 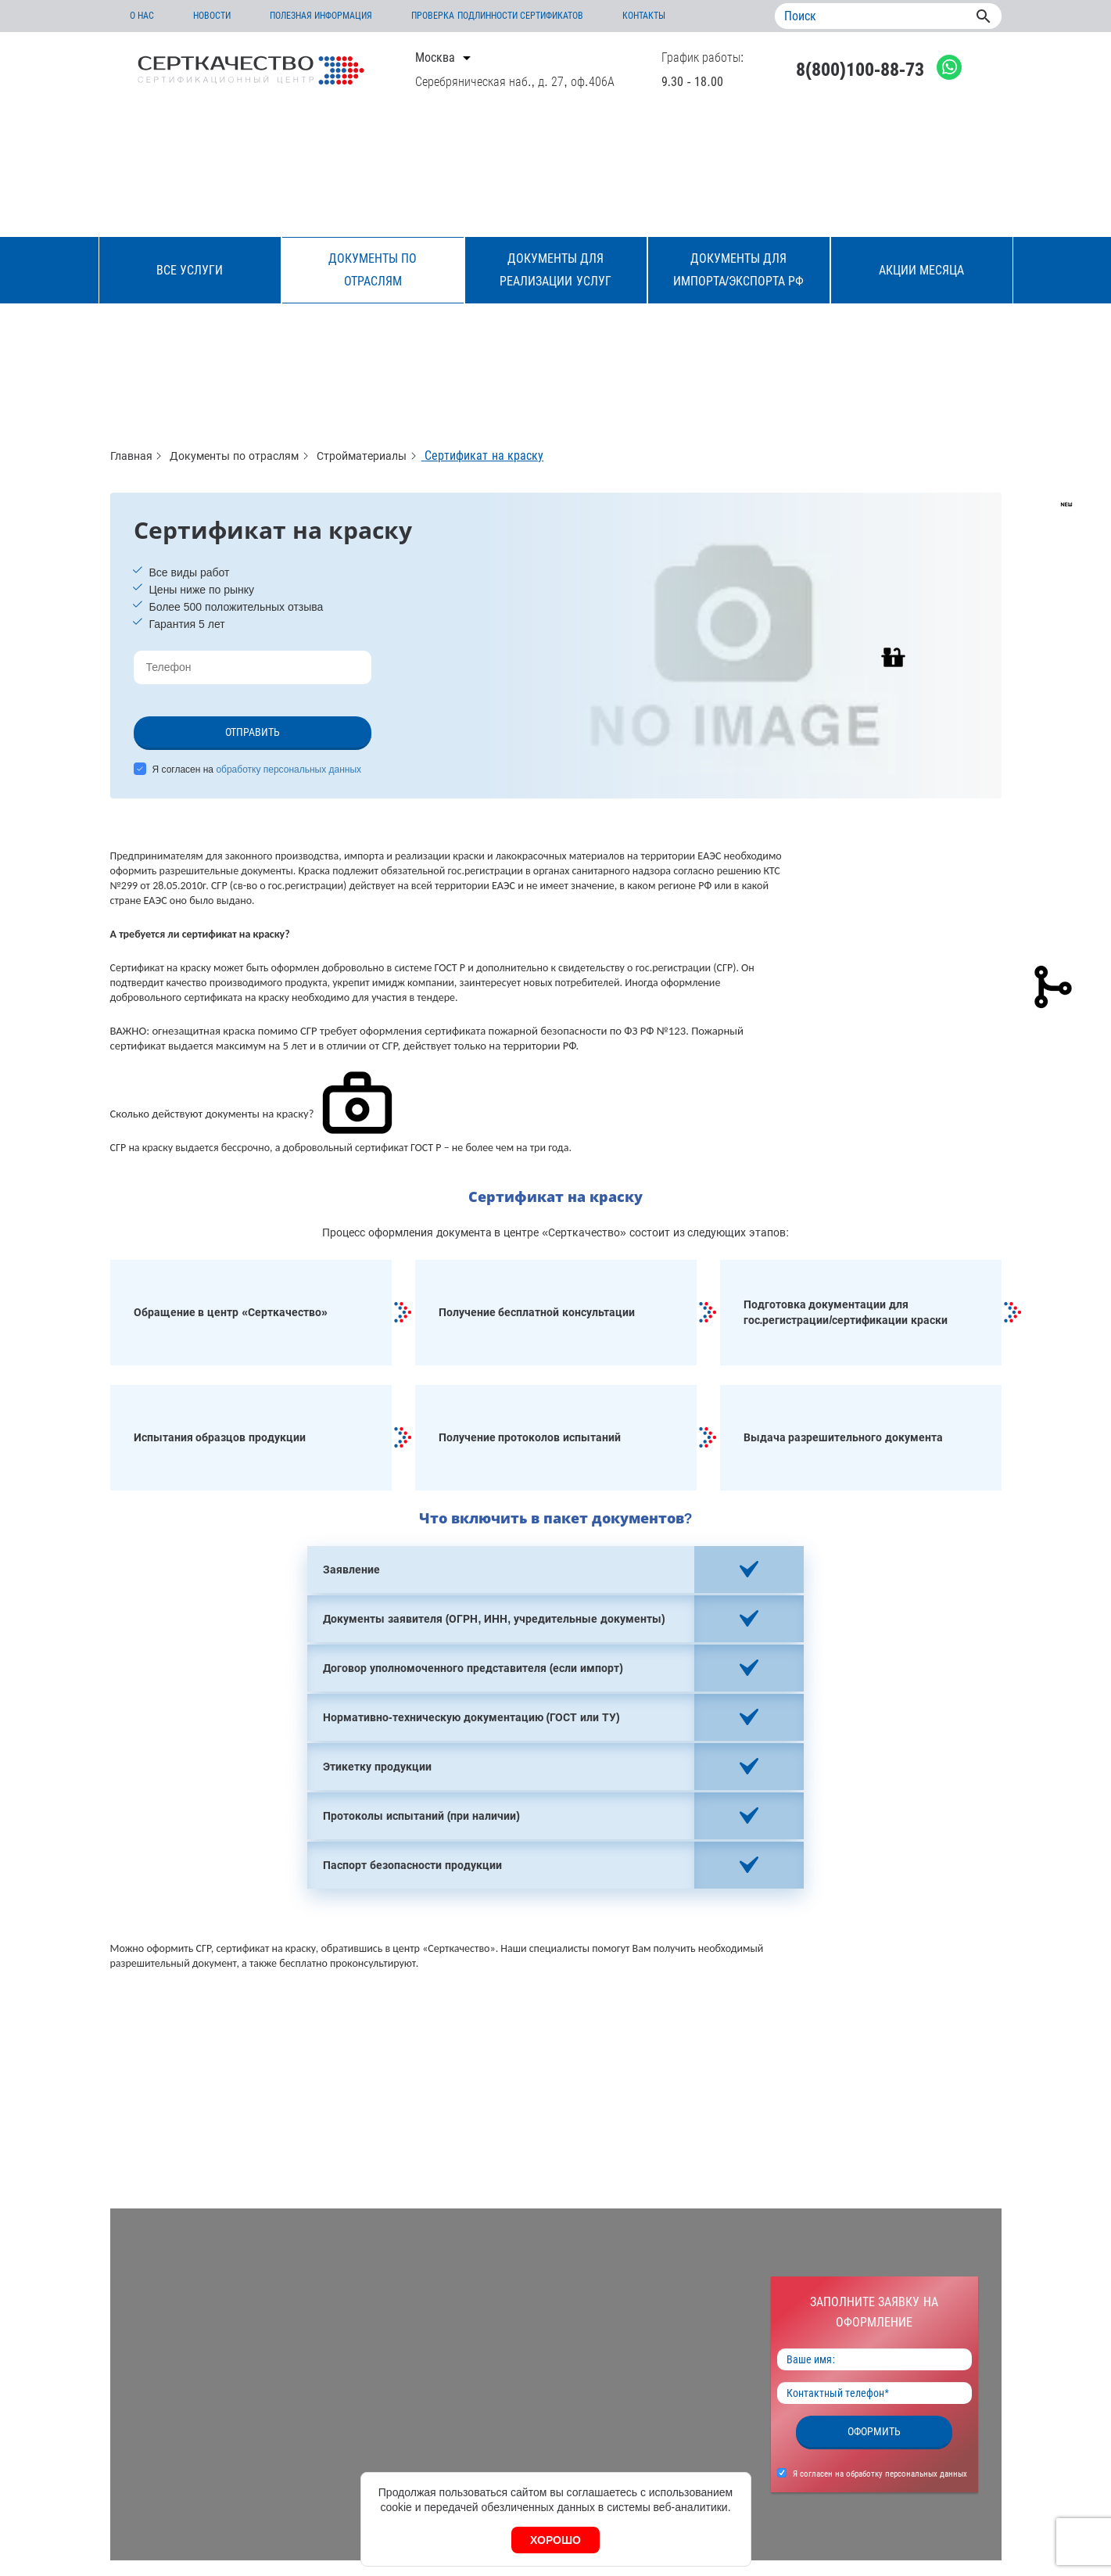 What do you see at coordinates (1066, 504) in the screenshot?
I see `indicates new content or recently added items` at bounding box center [1066, 504].